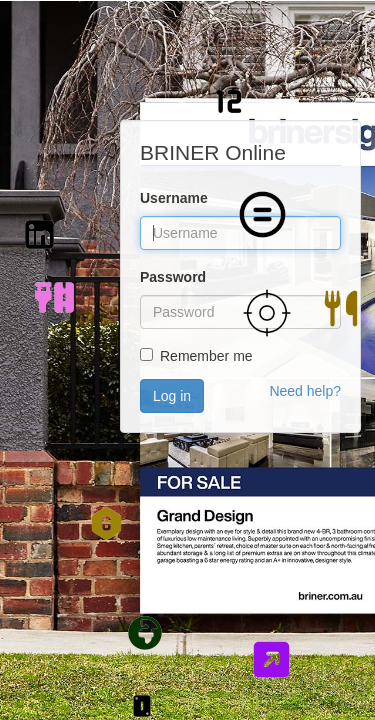 The width and height of the screenshot is (375, 720). Describe the element at coordinates (106, 523) in the screenshot. I see `indicates step 6 in a multi-step process` at that location.